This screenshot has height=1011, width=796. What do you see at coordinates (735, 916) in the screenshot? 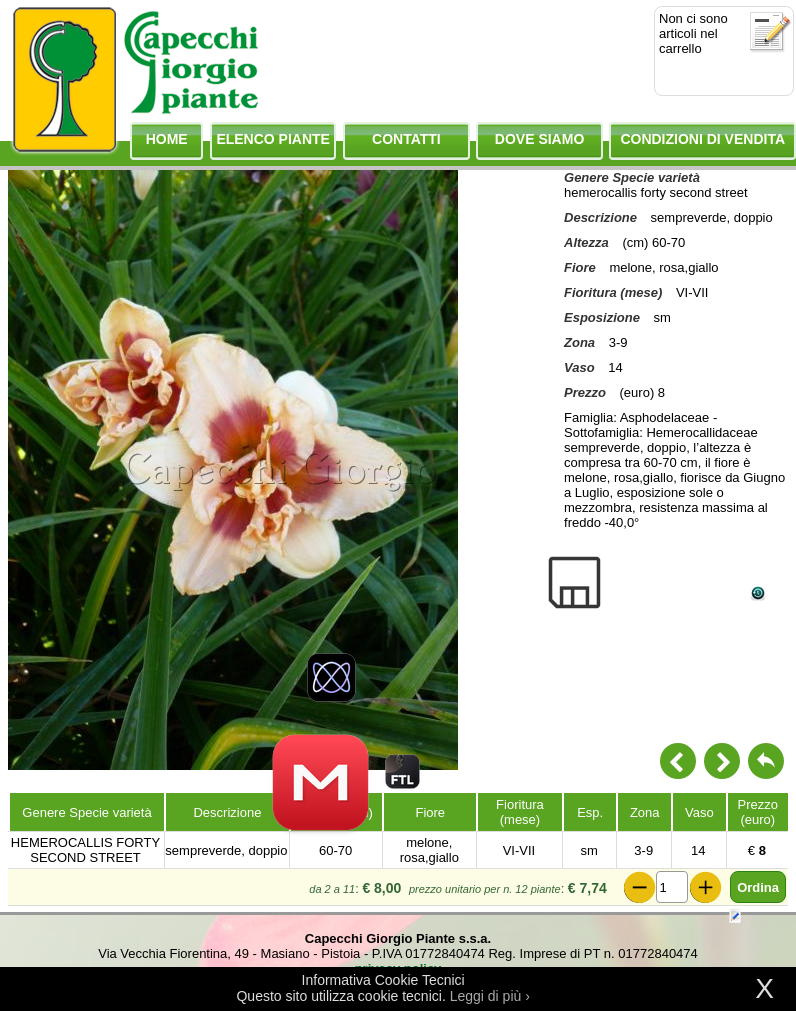
I see `open gedit text editor` at bounding box center [735, 916].